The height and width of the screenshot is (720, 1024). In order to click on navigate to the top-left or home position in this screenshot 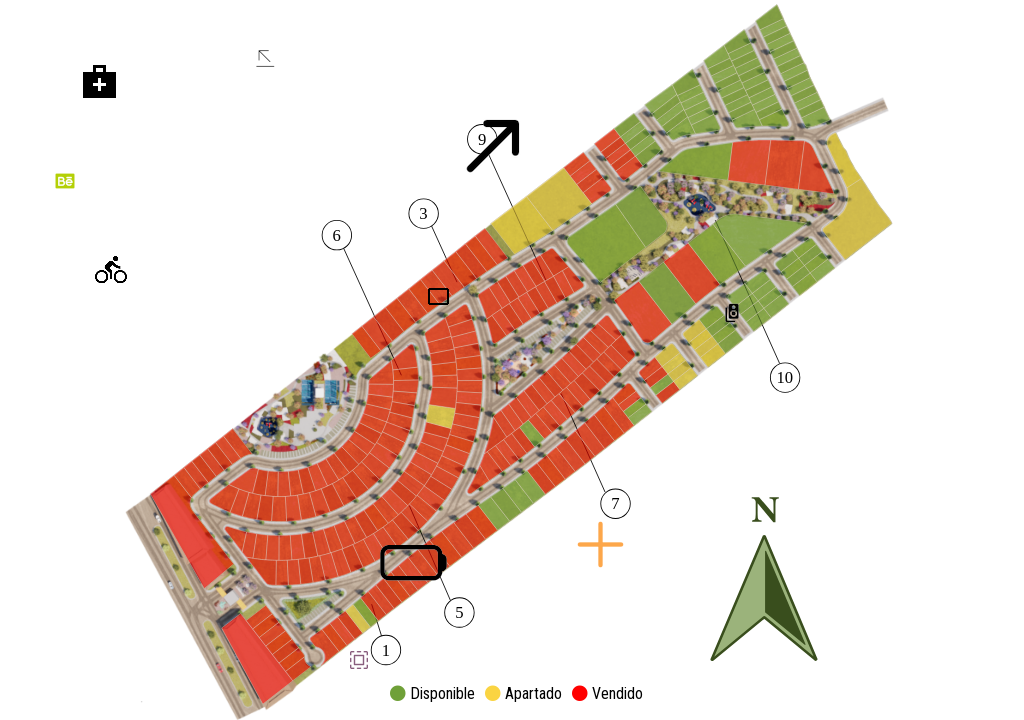, I will do `click(264, 58)`.